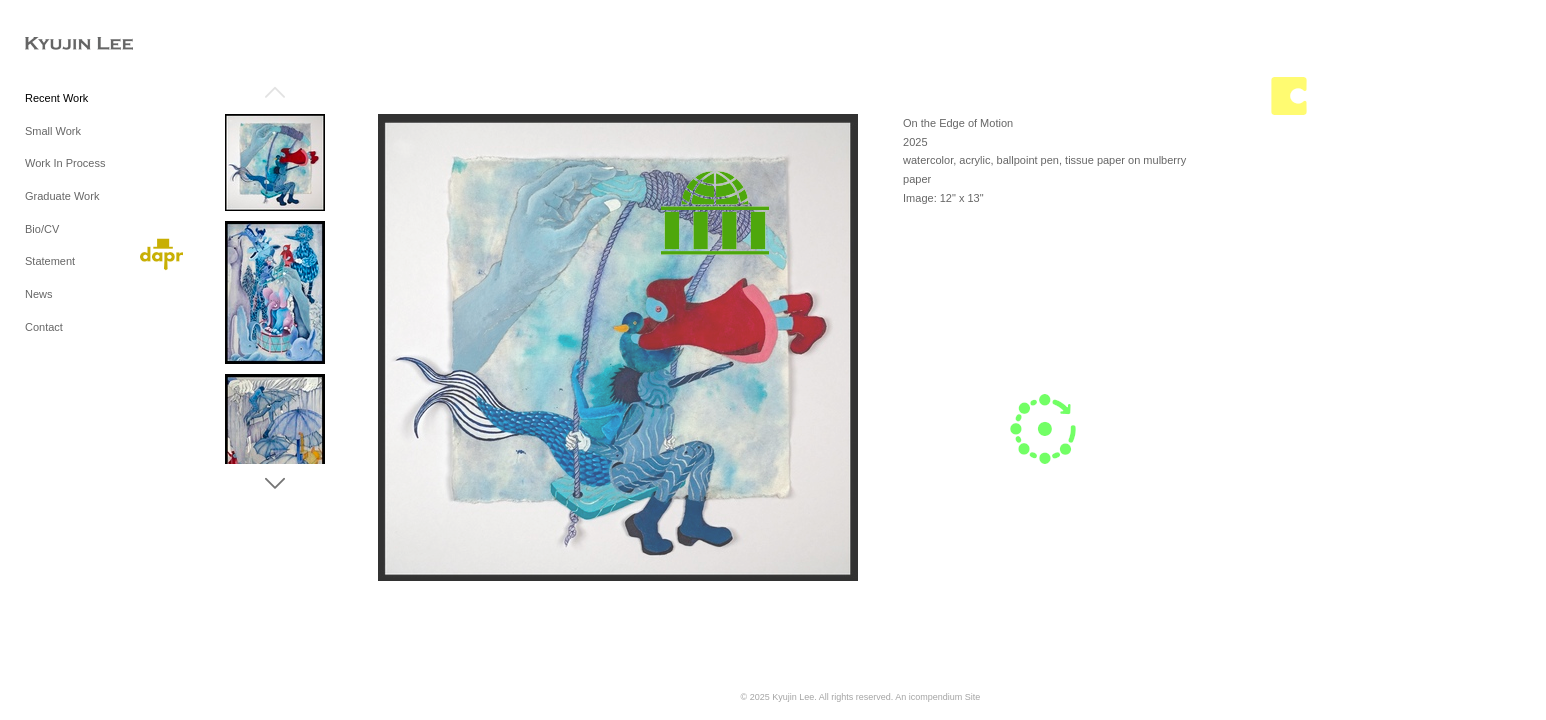 The width and height of the screenshot is (1546, 720). What do you see at coordinates (1289, 96) in the screenshot?
I see `open coda document` at bounding box center [1289, 96].